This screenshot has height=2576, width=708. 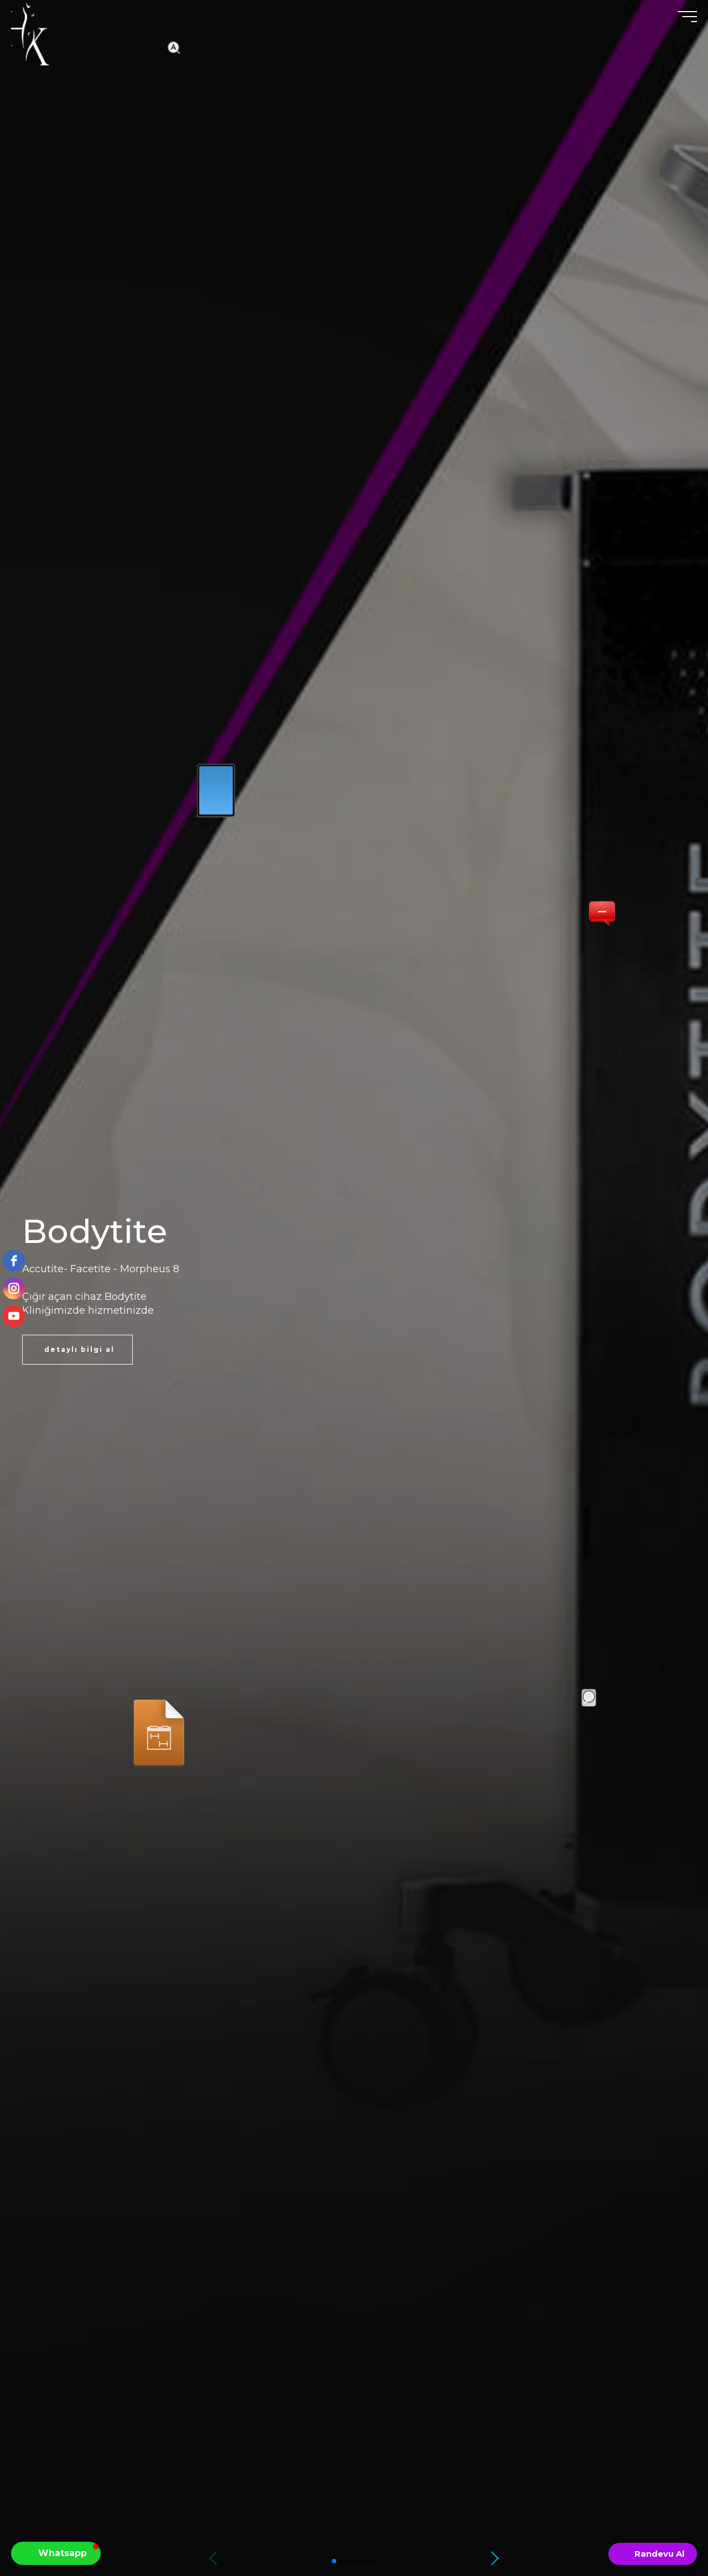 I want to click on a kplato project management file, so click(x=159, y=1733).